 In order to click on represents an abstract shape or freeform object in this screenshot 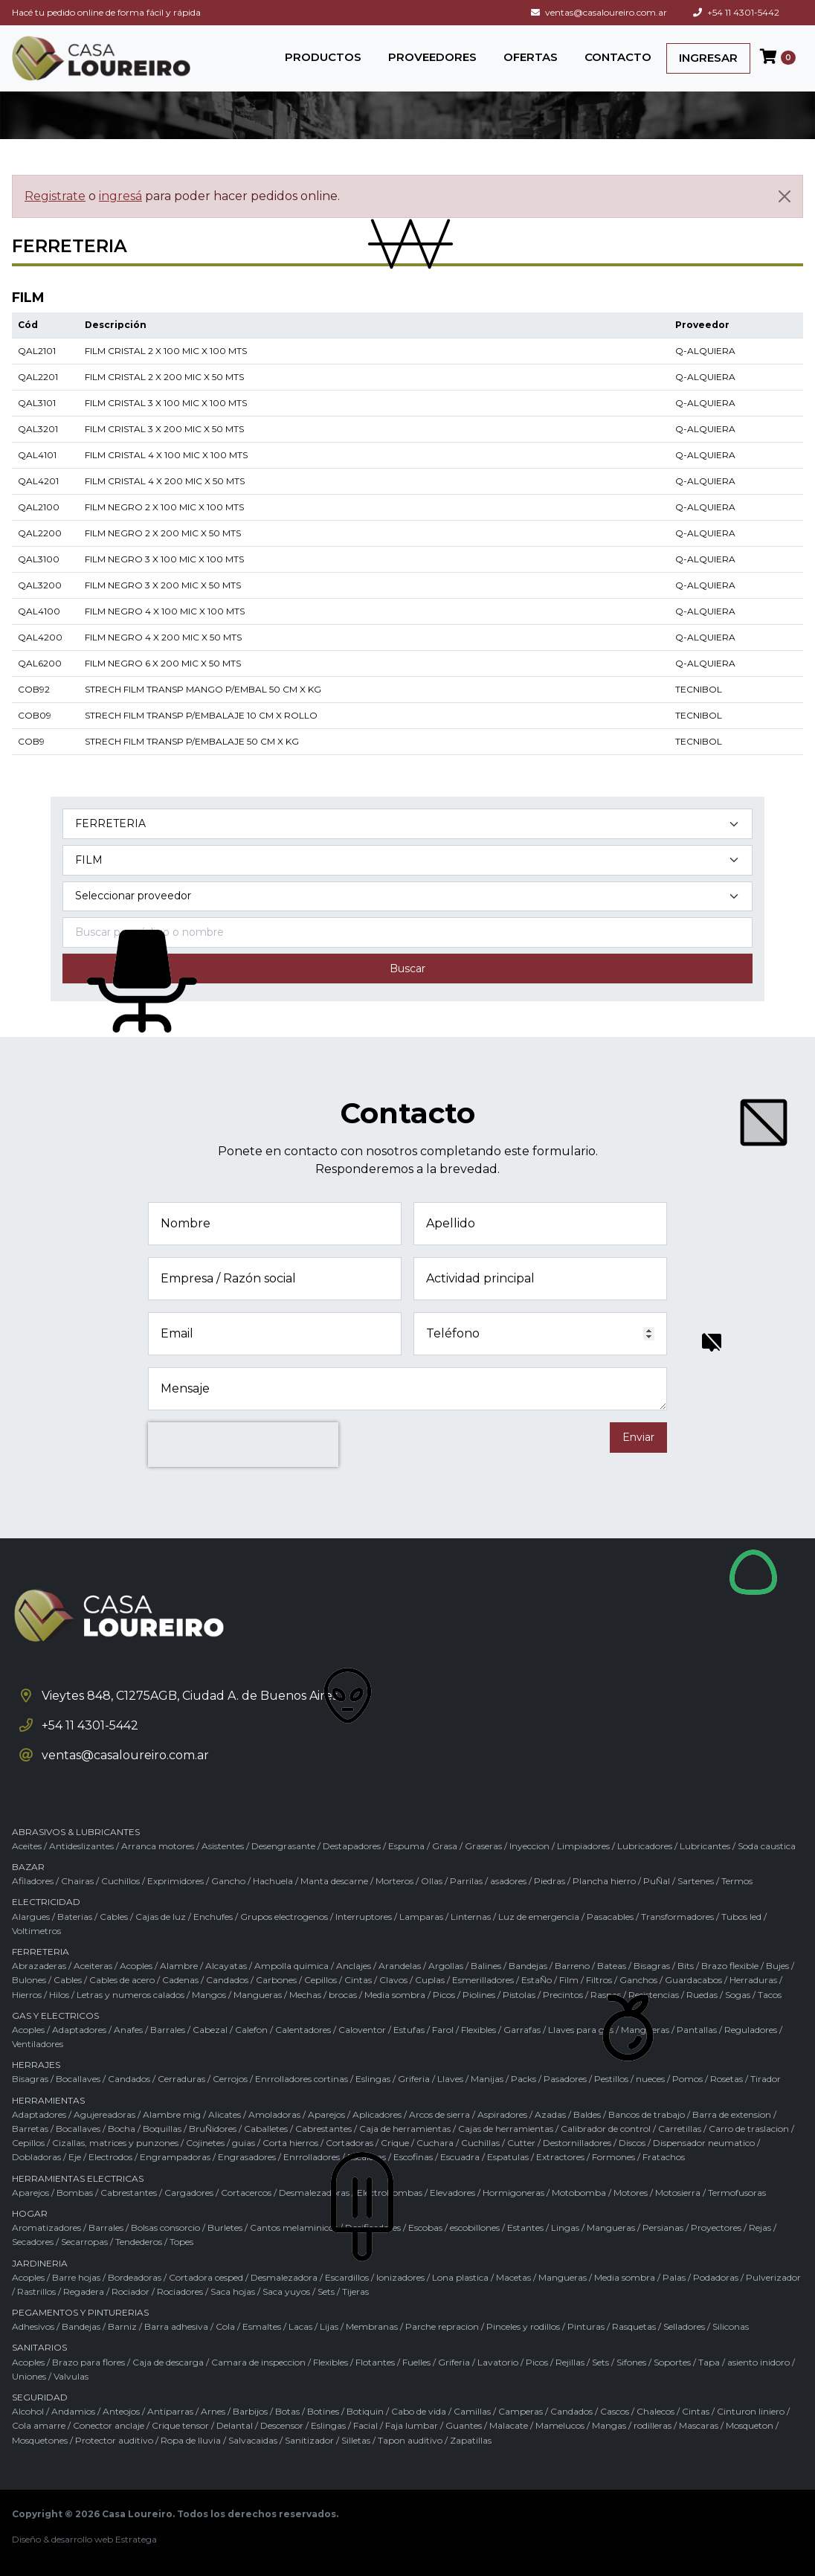, I will do `click(753, 1571)`.